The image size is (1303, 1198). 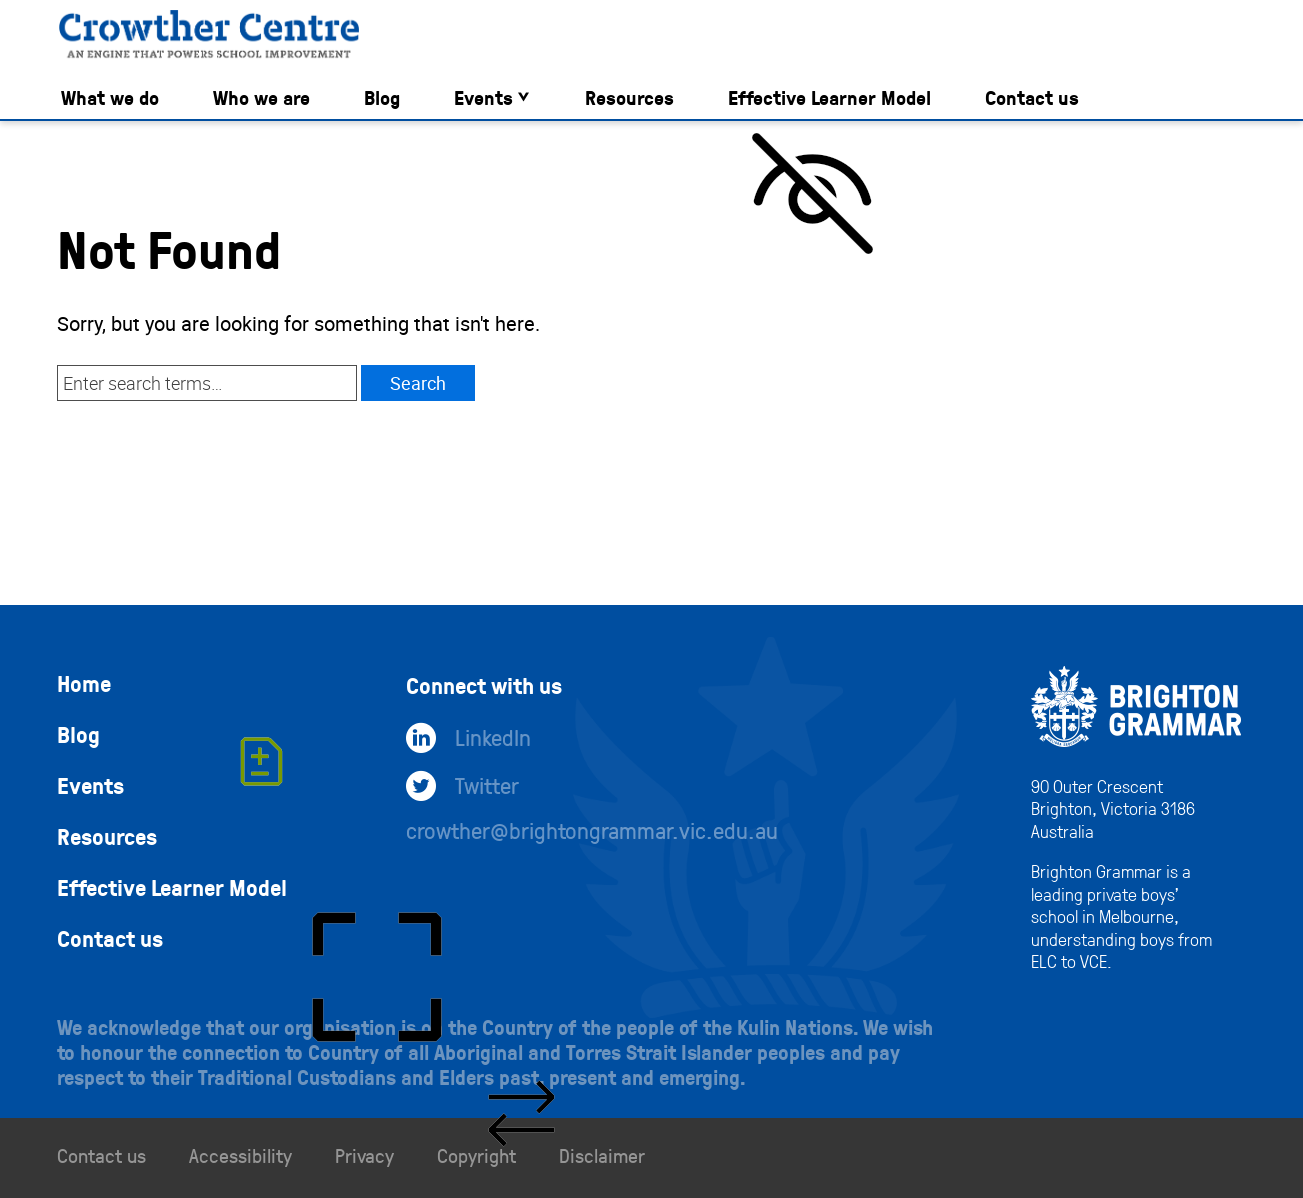 What do you see at coordinates (521, 1113) in the screenshot?
I see `swap or exchange items` at bounding box center [521, 1113].